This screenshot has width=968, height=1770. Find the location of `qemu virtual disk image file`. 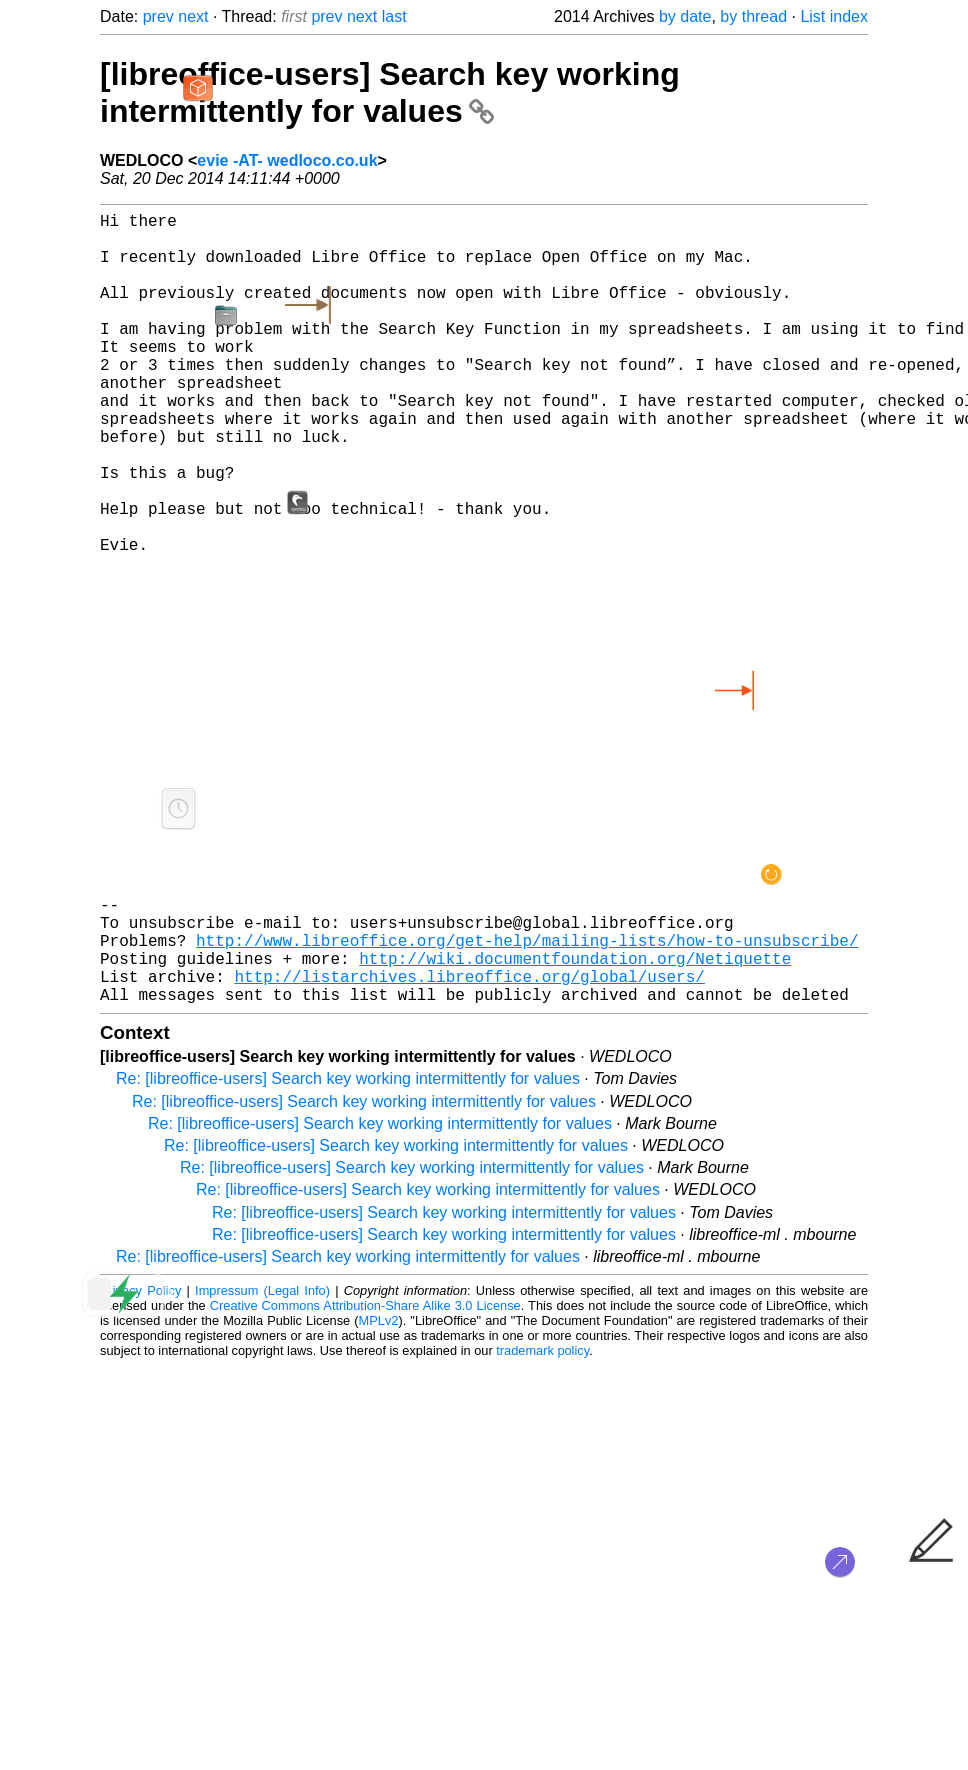

qemu virtual disk image file is located at coordinates (297, 502).